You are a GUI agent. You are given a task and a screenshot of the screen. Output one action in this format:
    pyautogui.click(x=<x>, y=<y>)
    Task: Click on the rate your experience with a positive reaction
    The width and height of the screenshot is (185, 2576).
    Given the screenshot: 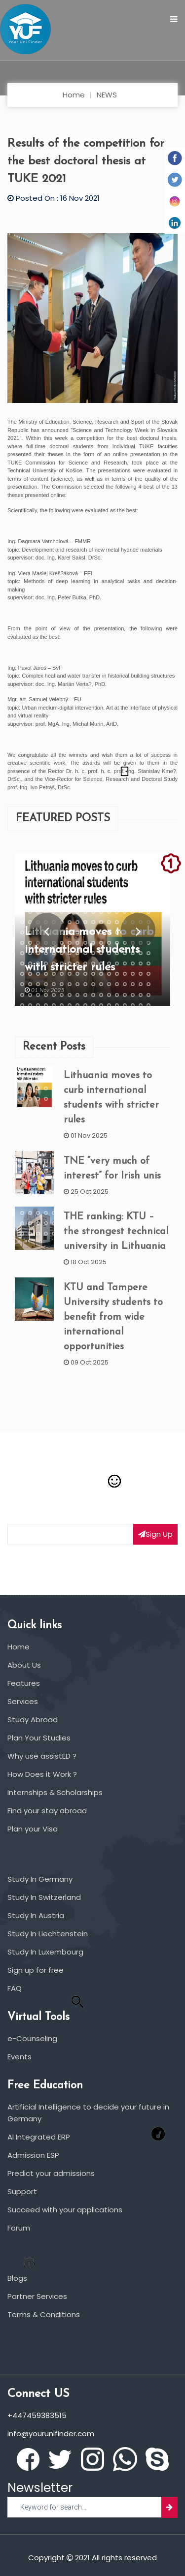 What is the action you would take?
    pyautogui.click(x=114, y=1481)
    